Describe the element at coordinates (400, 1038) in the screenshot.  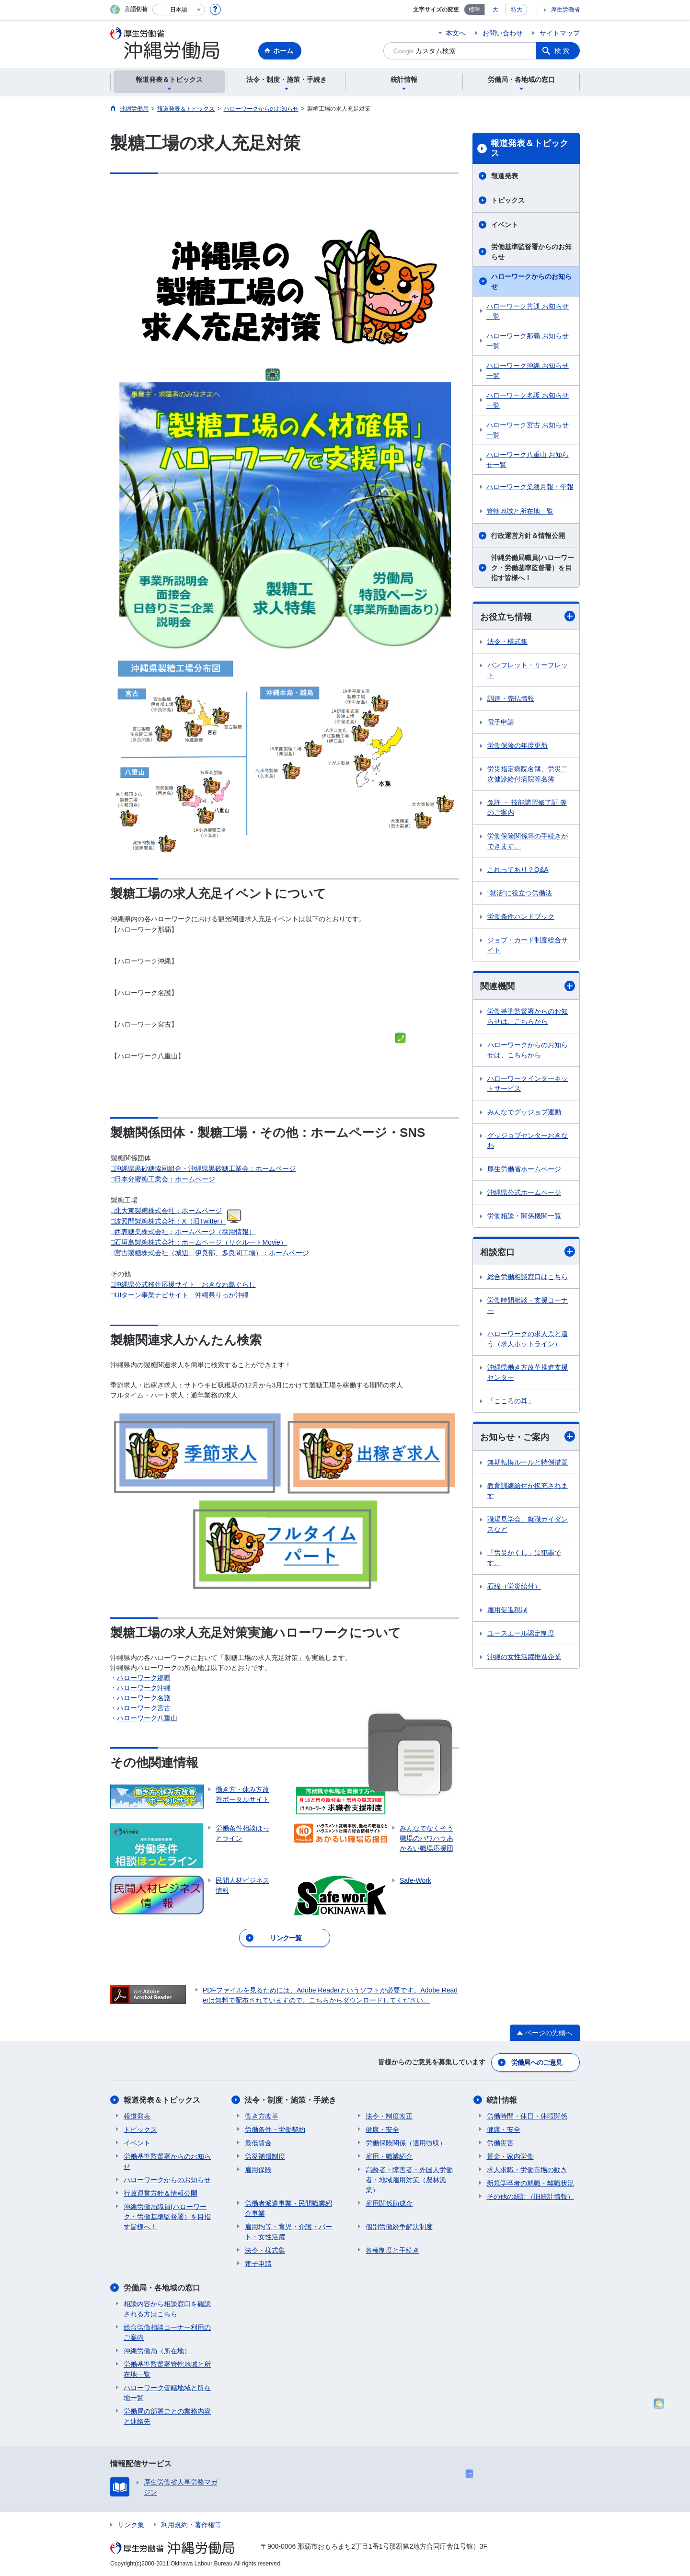
I see `open the phone calls app` at that location.